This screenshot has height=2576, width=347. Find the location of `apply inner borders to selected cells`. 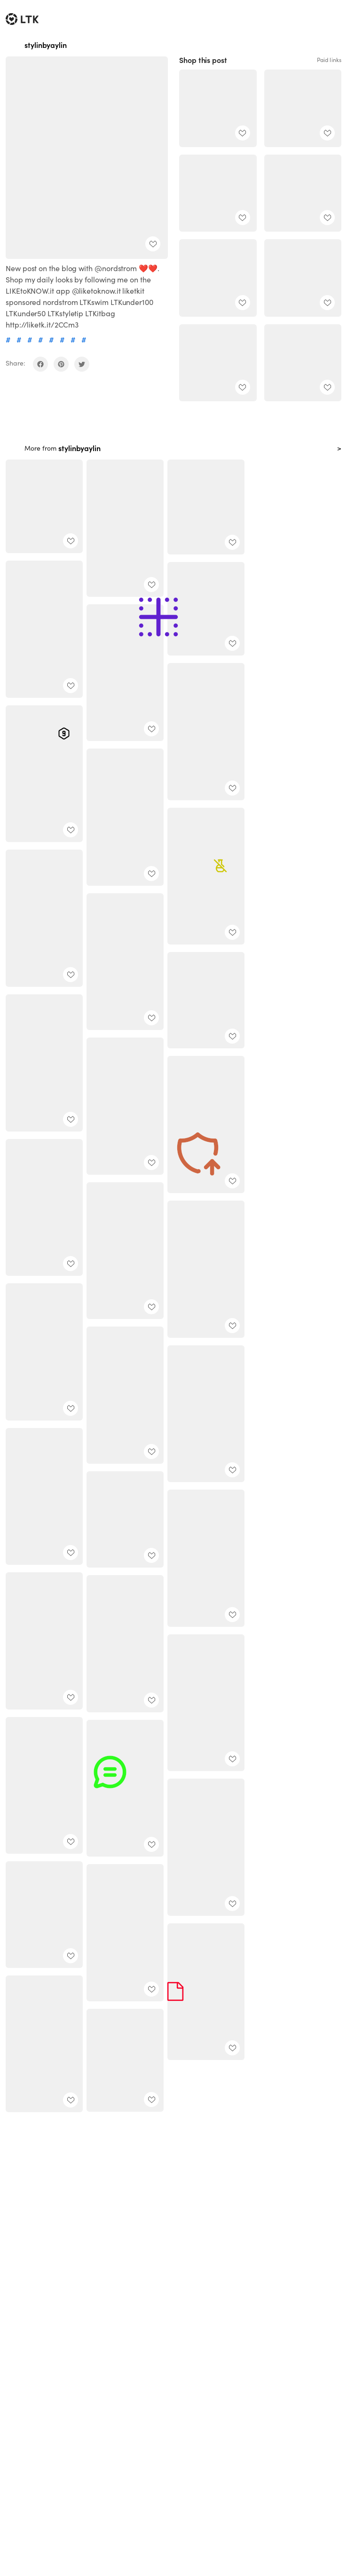

apply inner borders to selected cells is located at coordinates (158, 617).